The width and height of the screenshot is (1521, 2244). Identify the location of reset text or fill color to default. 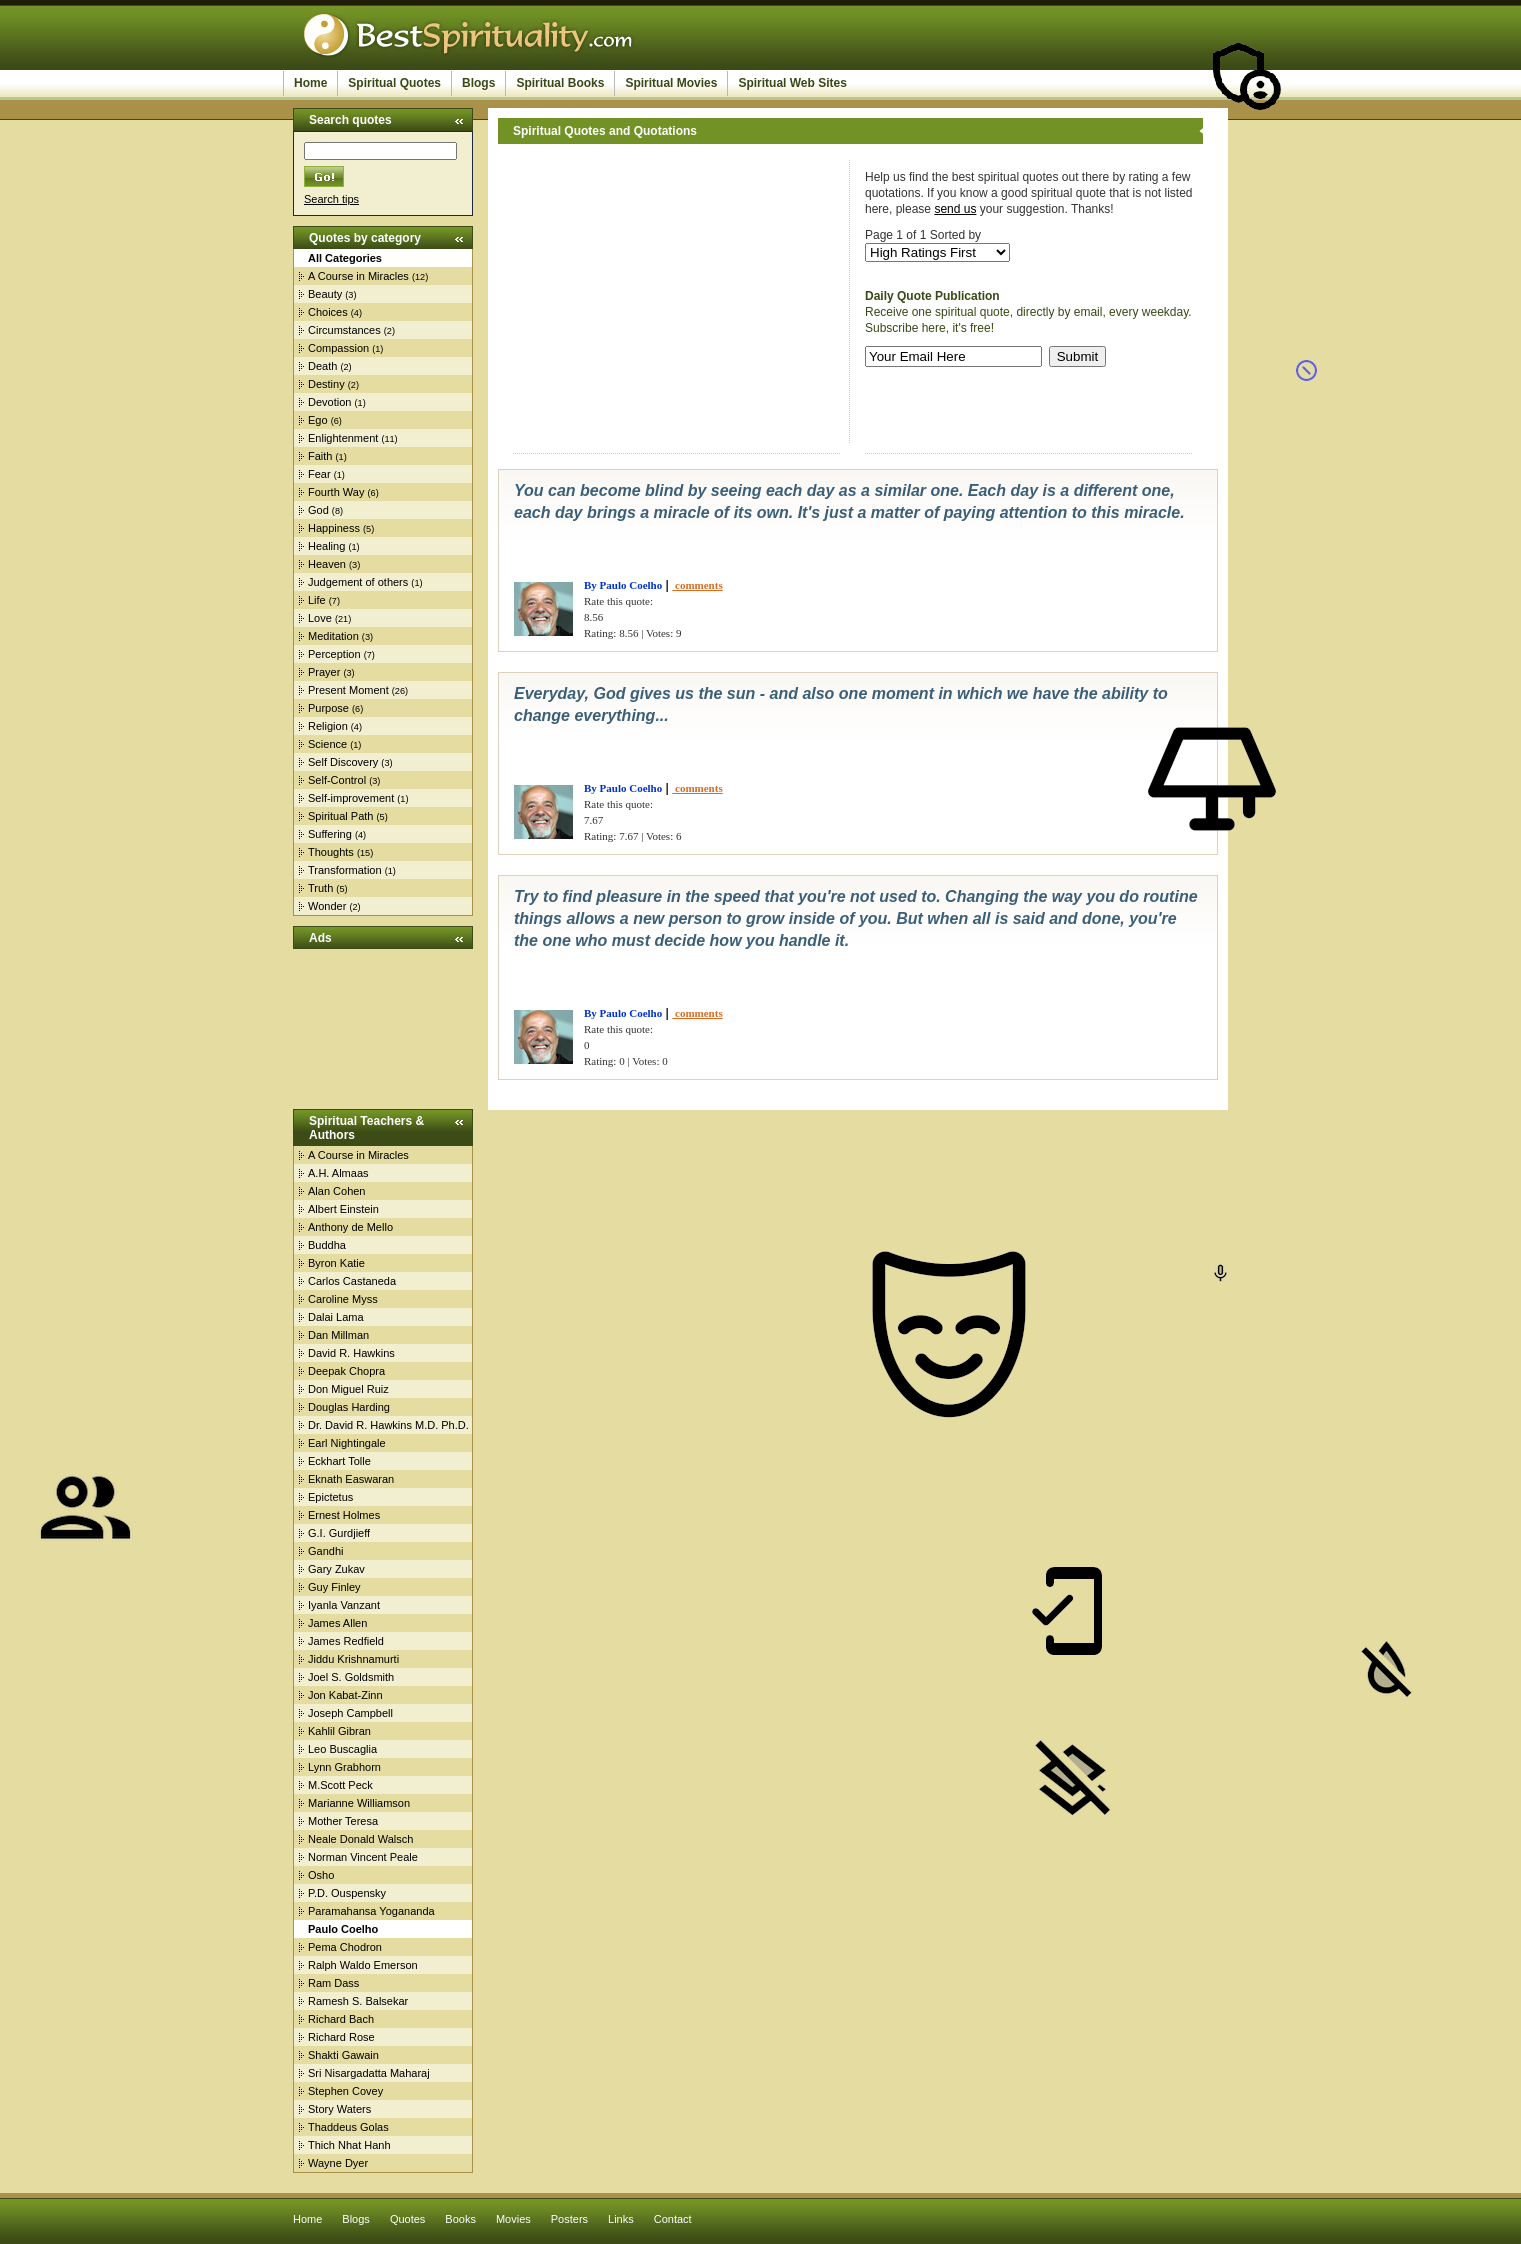
(1386, 1668).